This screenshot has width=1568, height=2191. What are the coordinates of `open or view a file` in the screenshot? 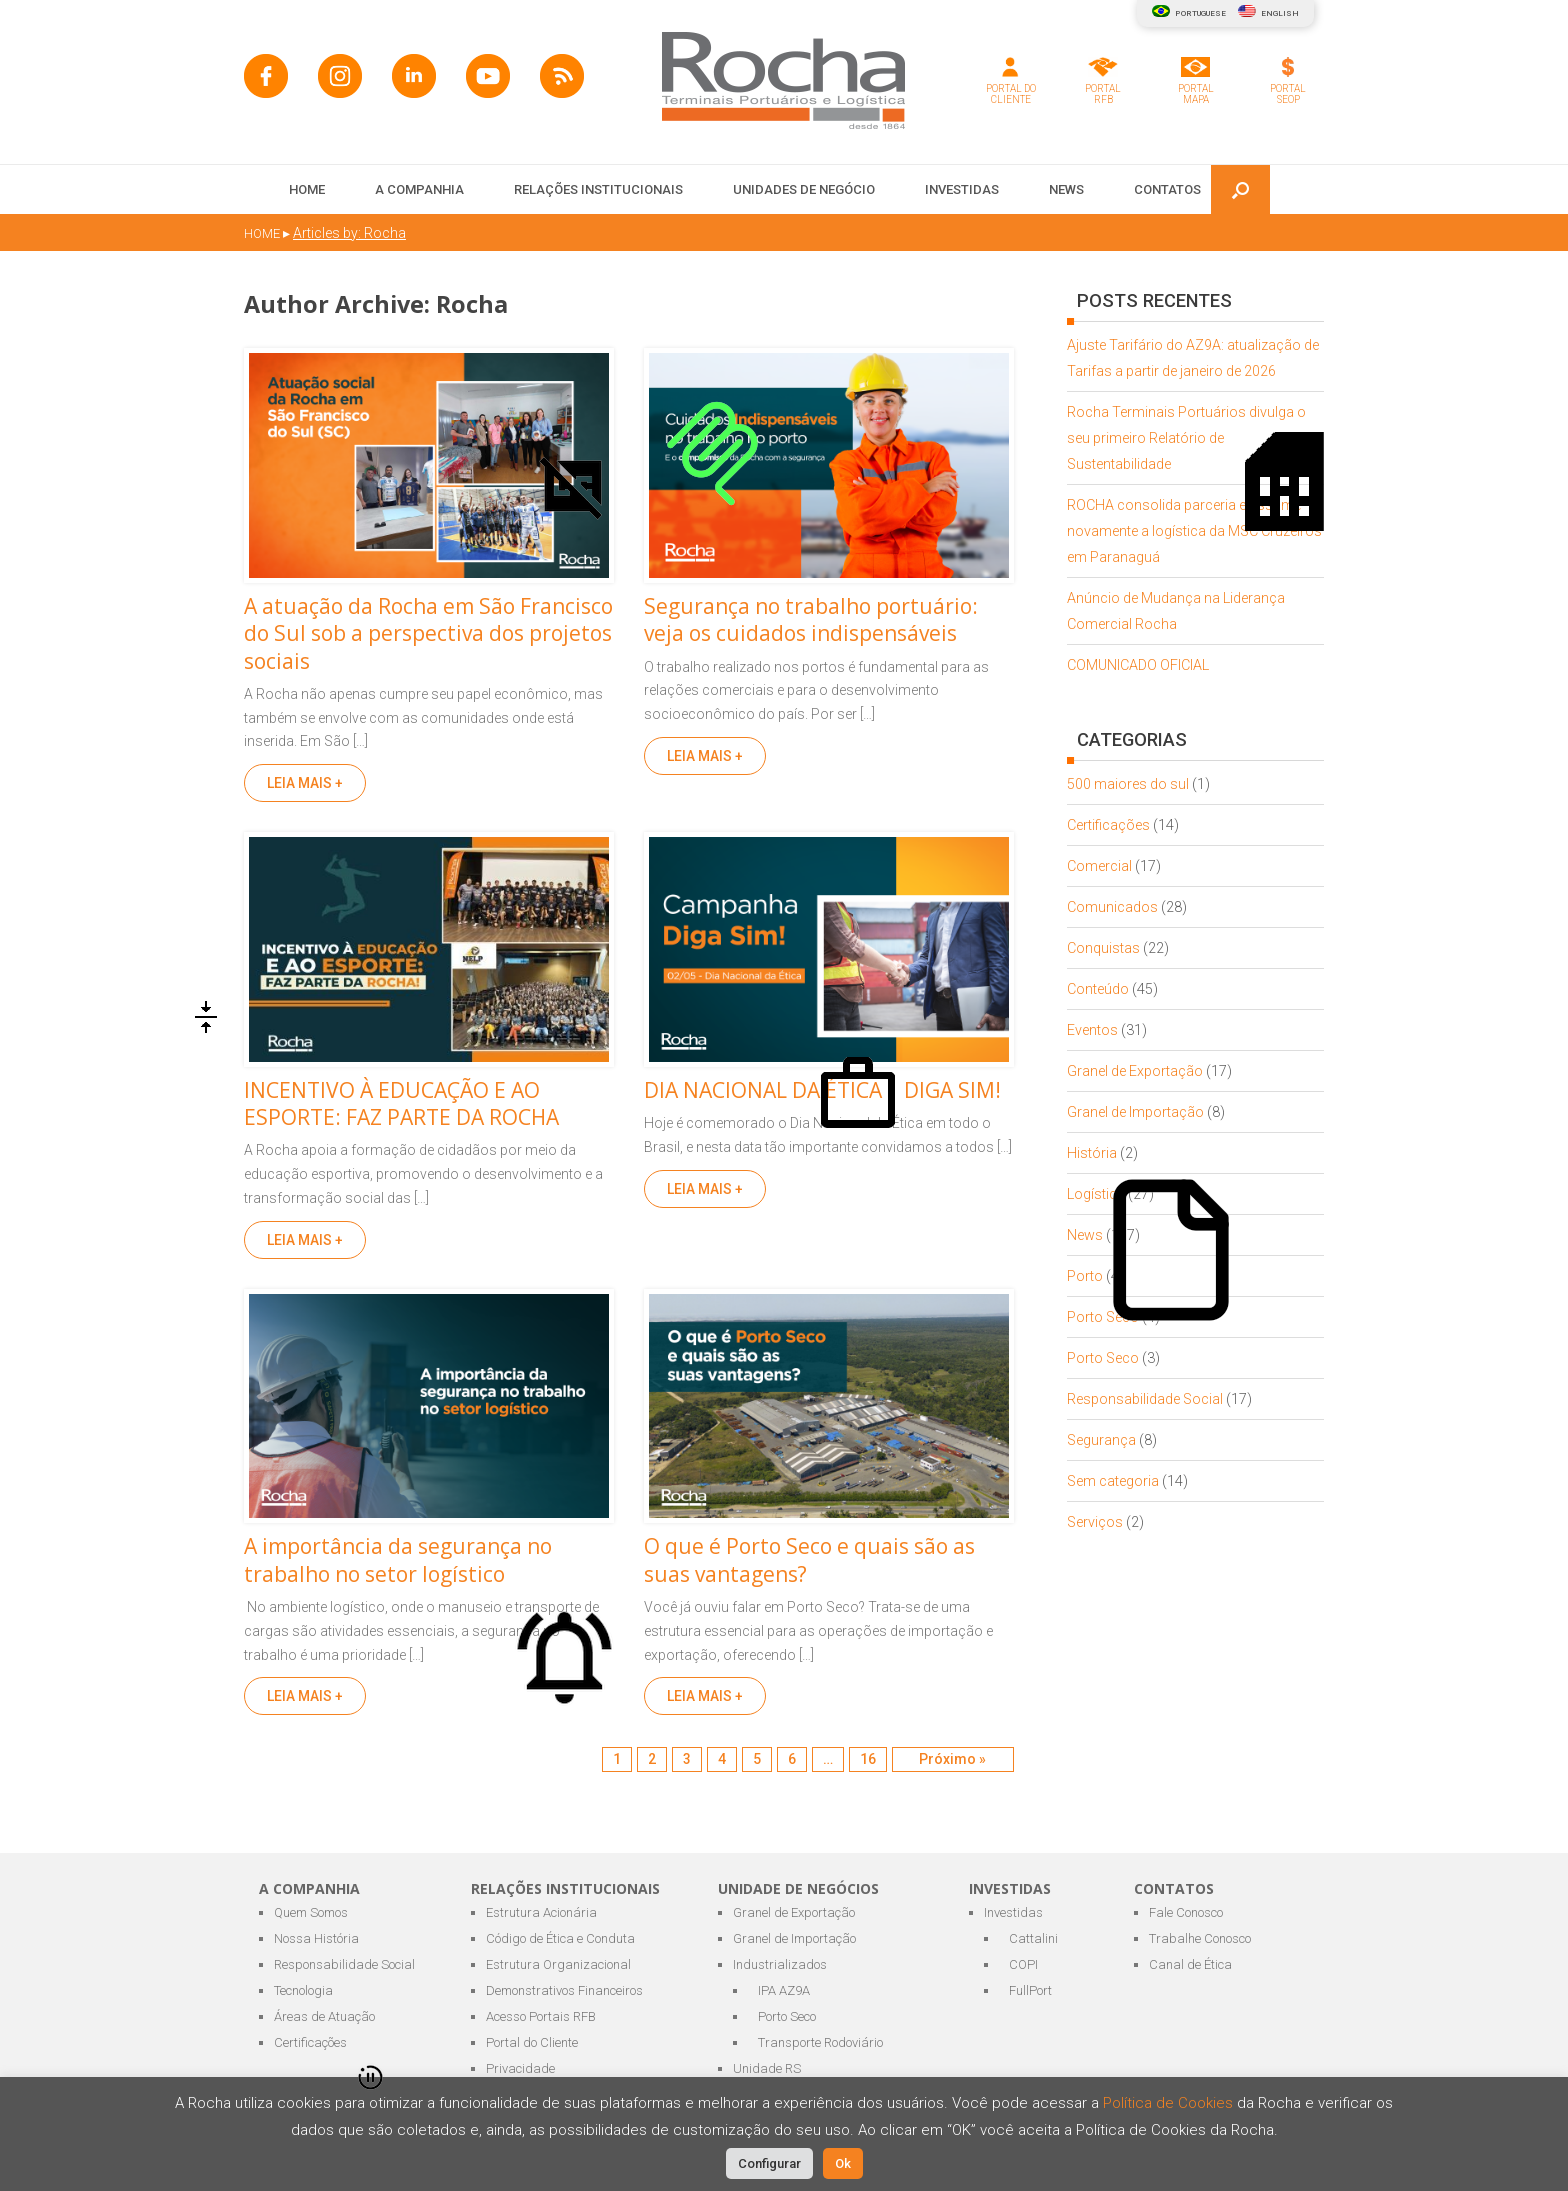 It's located at (1171, 1250).